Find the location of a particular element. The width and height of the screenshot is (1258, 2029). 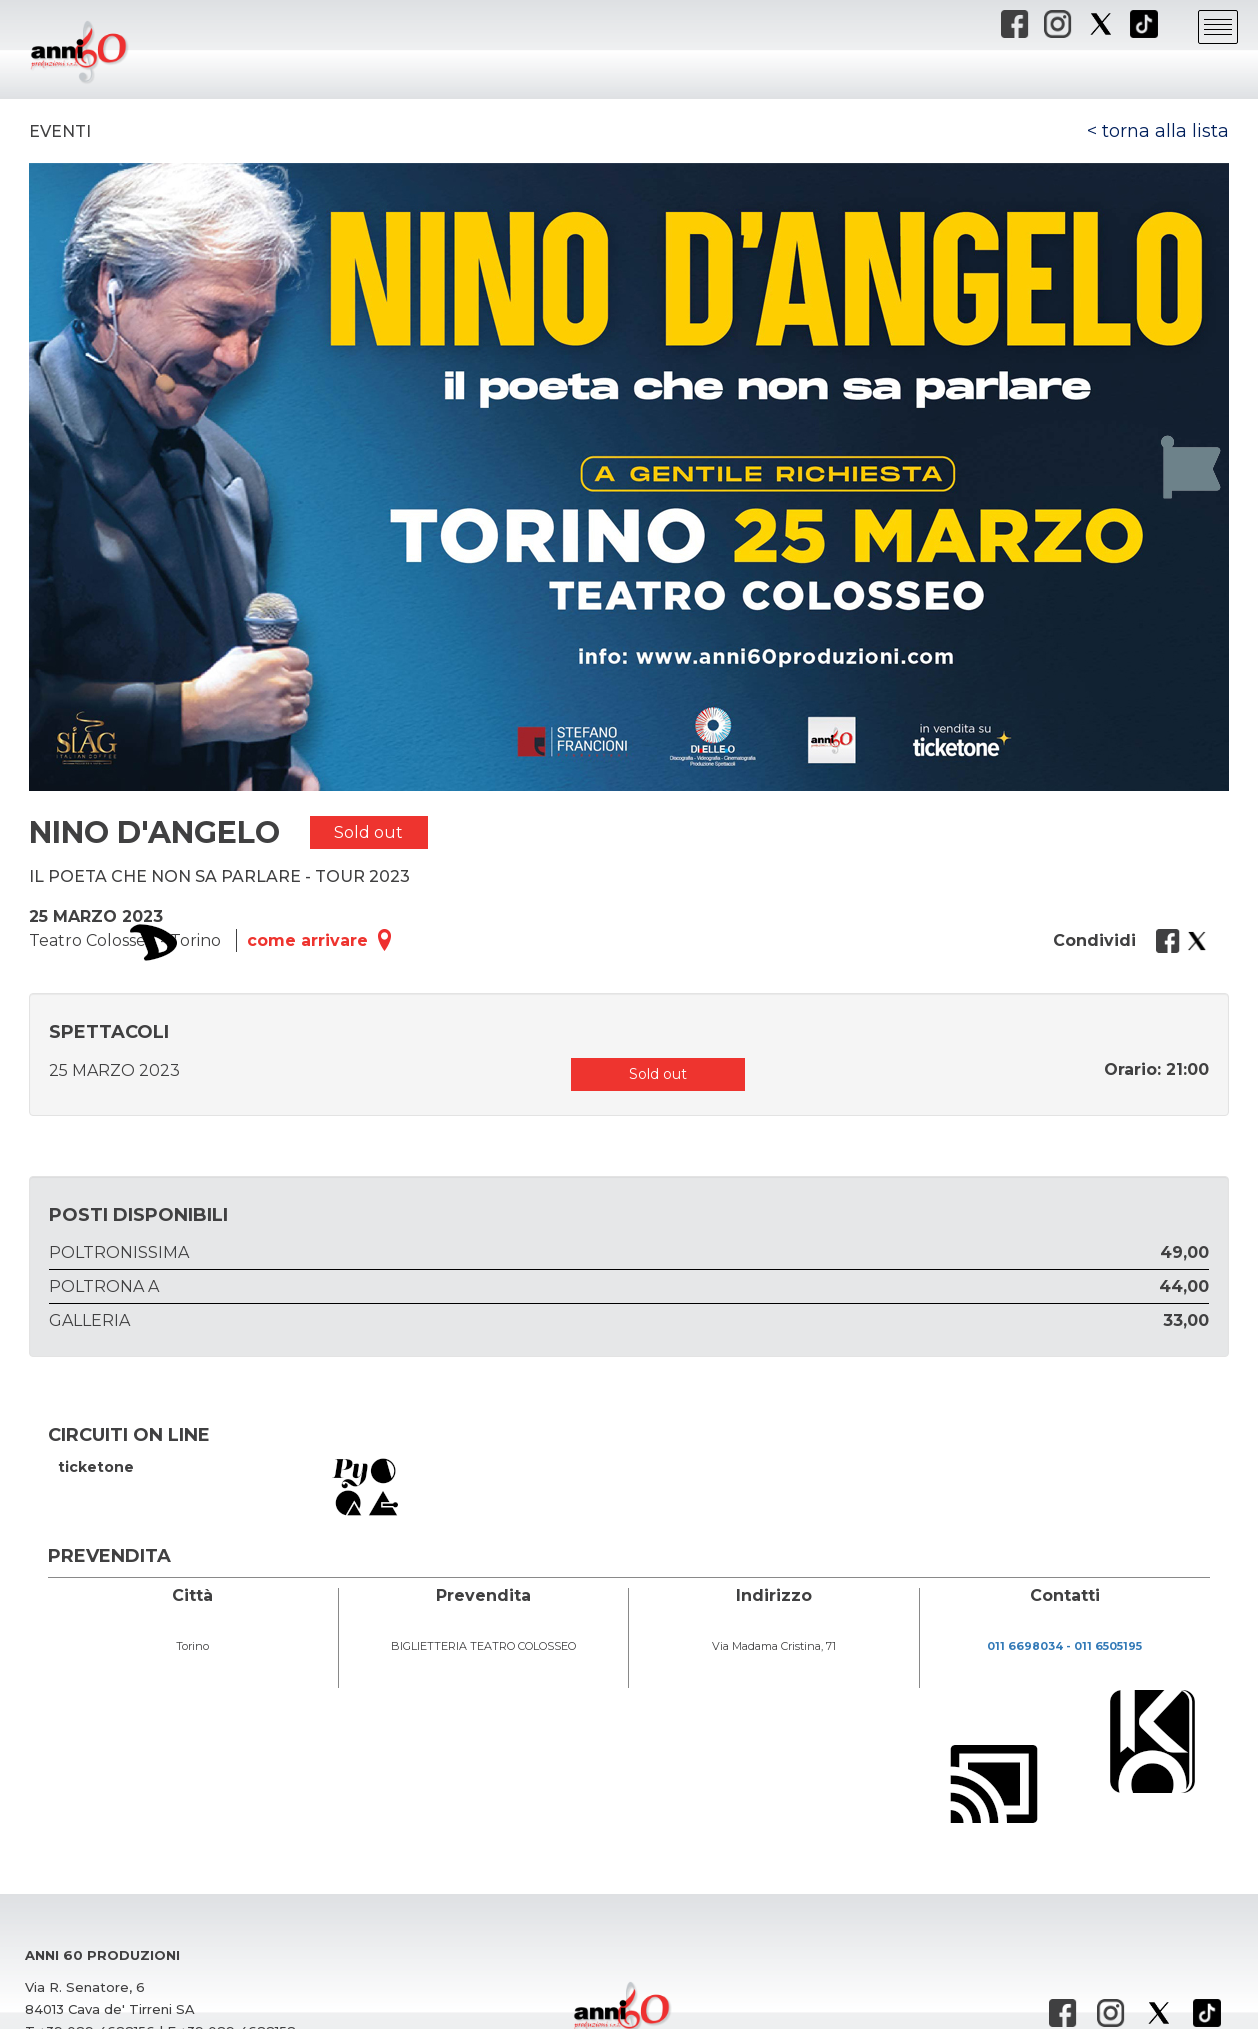

pycqa (python code quality authority) organization logo is located at coordinates (365, 1487).